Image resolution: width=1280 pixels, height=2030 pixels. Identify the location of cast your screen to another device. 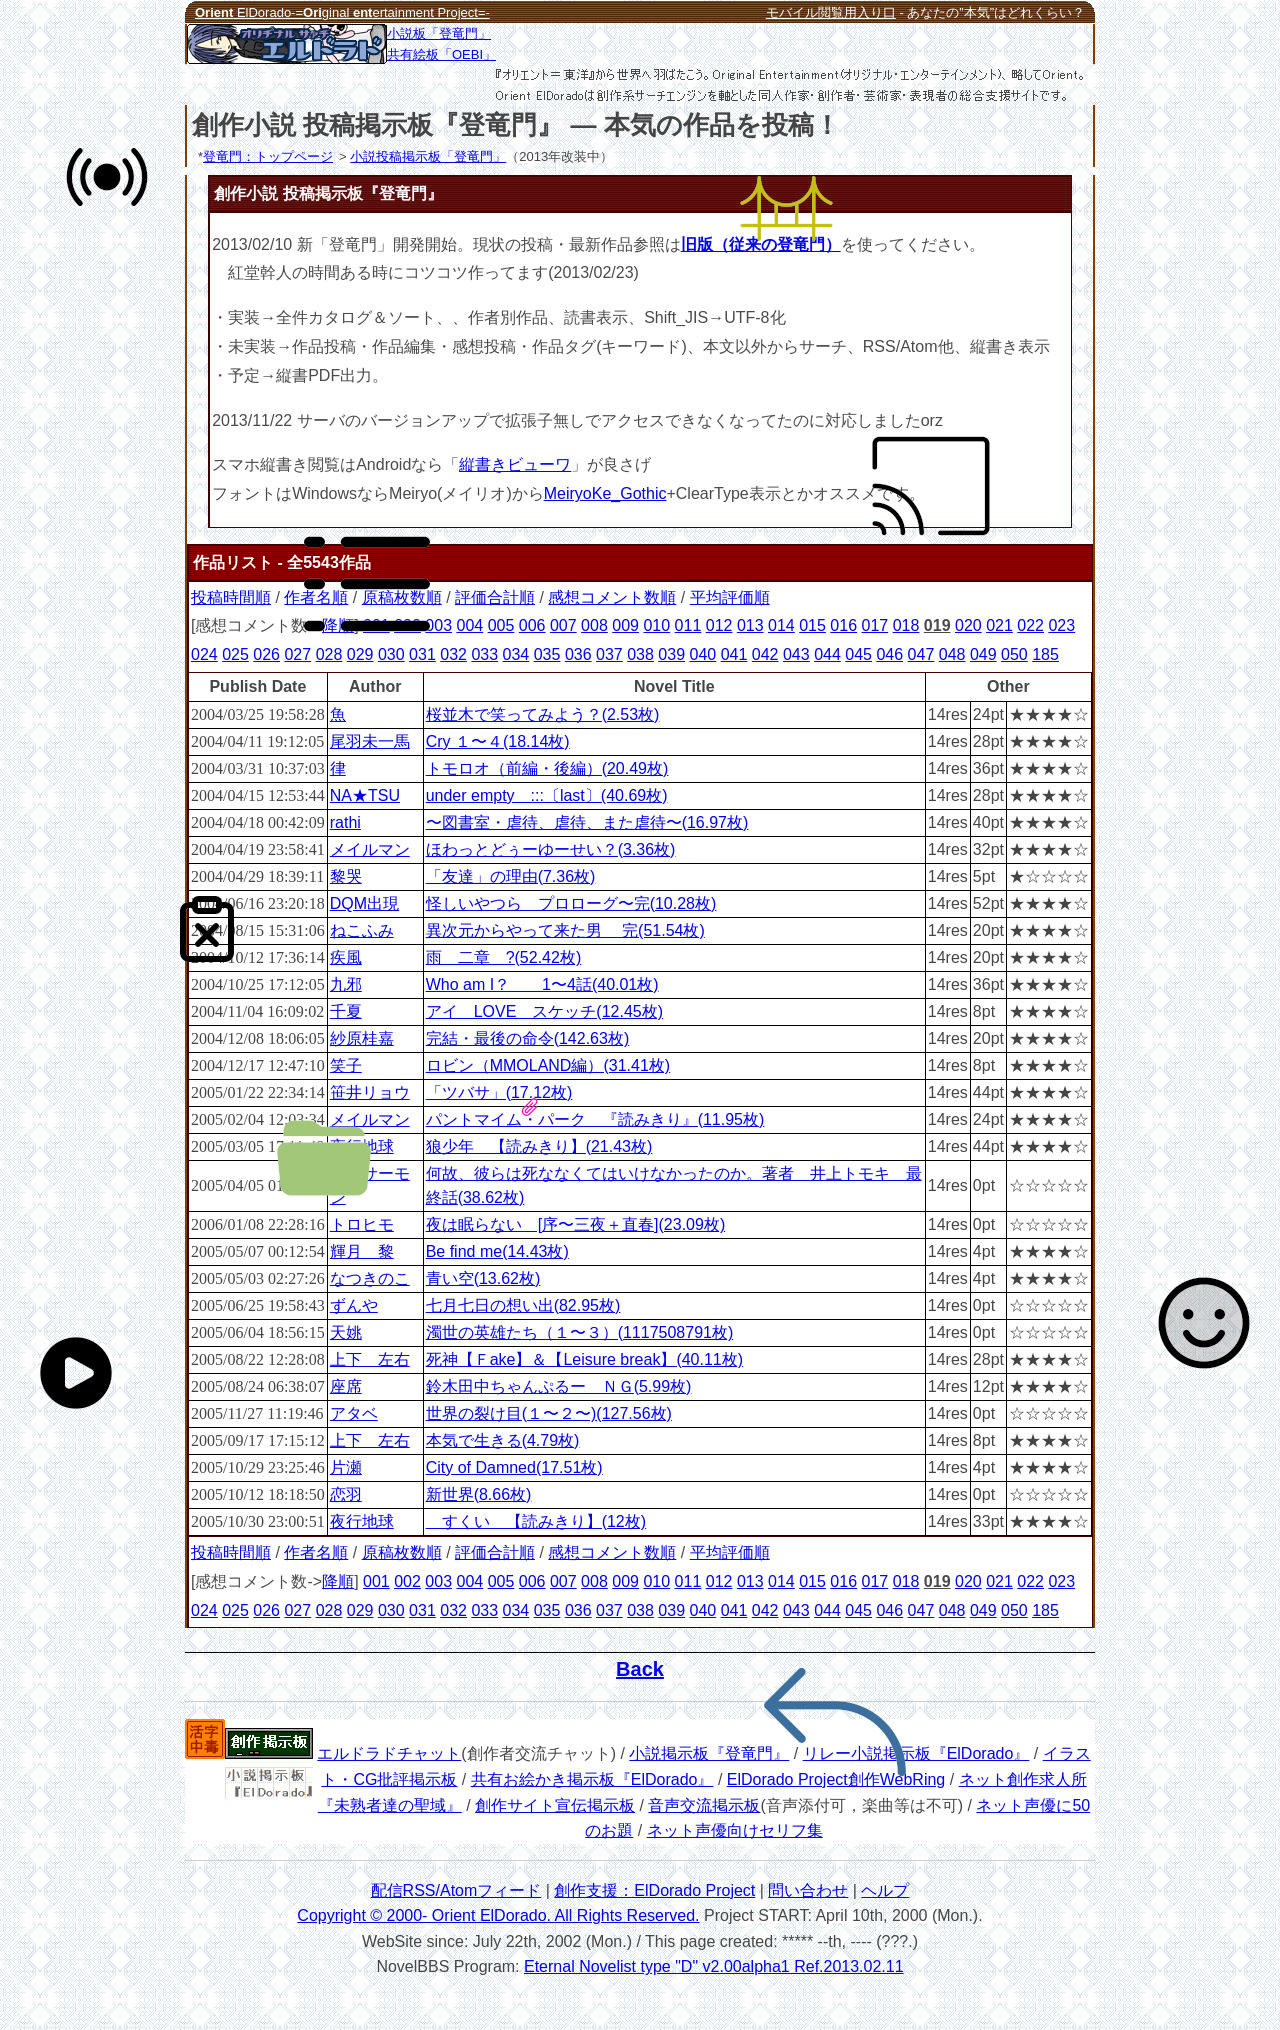
(931, 486).